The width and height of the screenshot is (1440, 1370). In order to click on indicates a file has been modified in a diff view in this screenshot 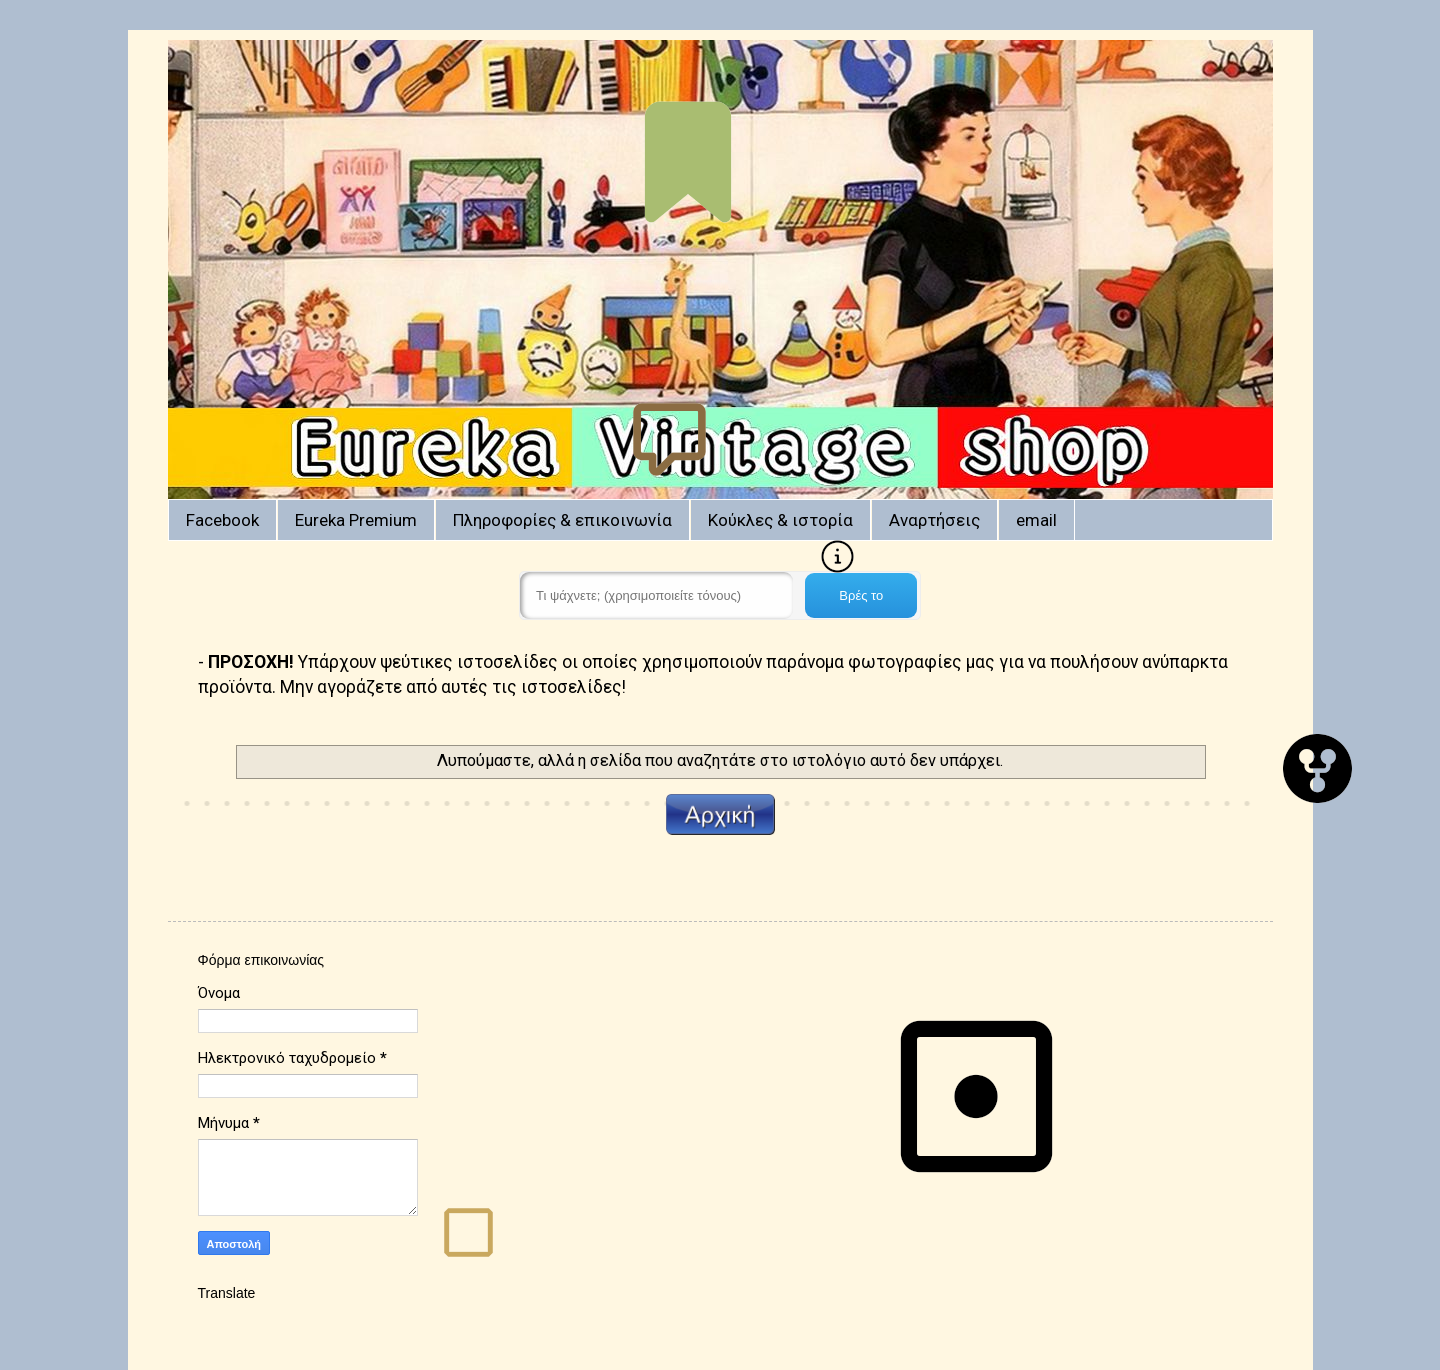, I will do `click(976, 1096)`.